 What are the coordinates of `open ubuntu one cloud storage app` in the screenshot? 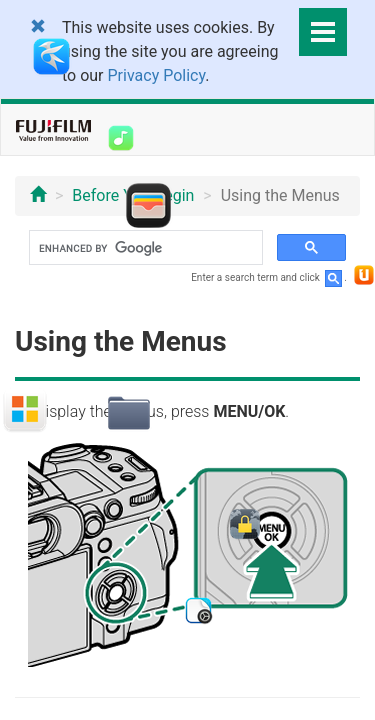 It's located at (364, 275).